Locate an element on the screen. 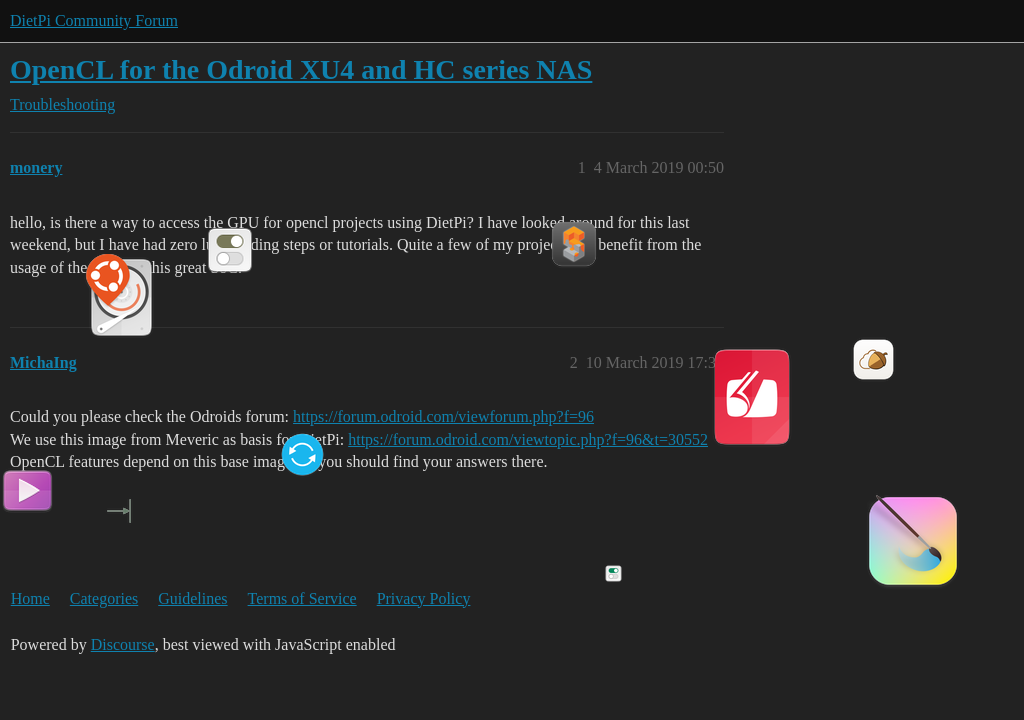 This screenshot has height=720, width=1024. launch the ubiquity installer for ubuntu is located at coordinates (121, 297).